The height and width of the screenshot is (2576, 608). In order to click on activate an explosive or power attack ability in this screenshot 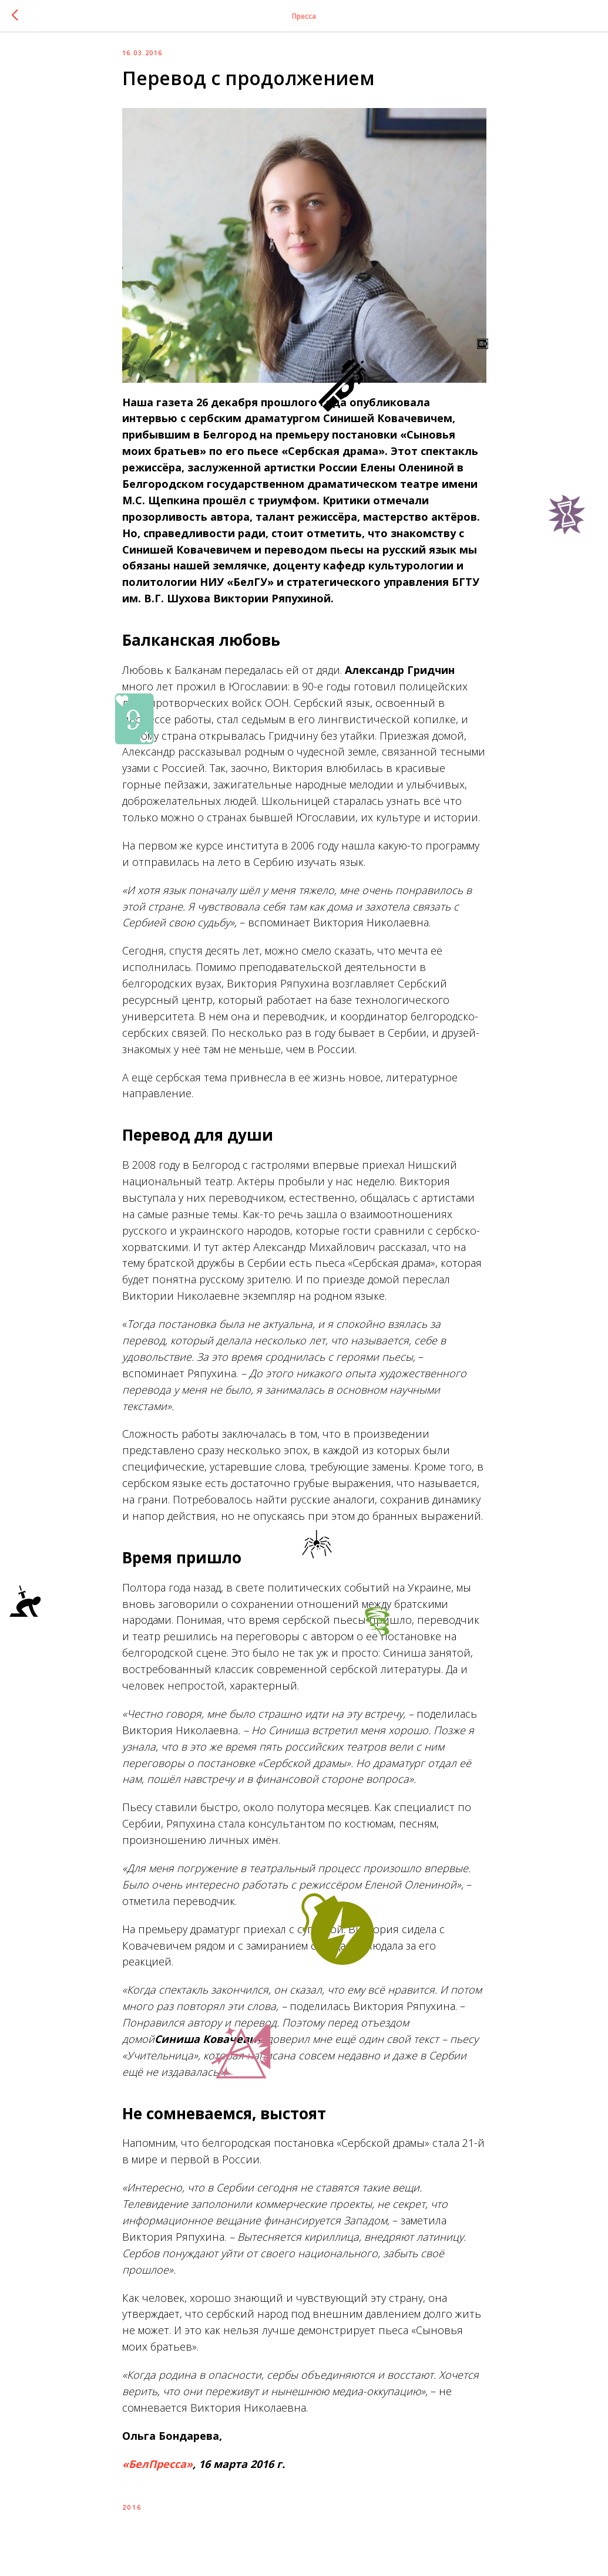, I will do `click(338, 1929)`.